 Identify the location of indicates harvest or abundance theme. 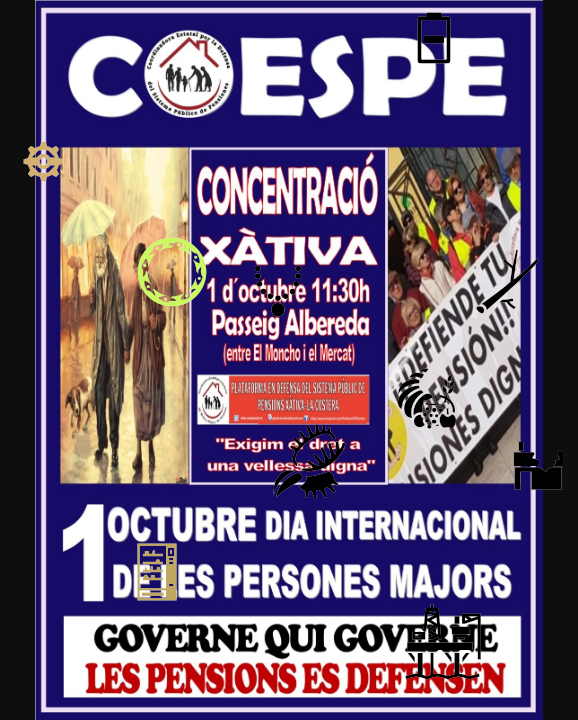
(427, 398).